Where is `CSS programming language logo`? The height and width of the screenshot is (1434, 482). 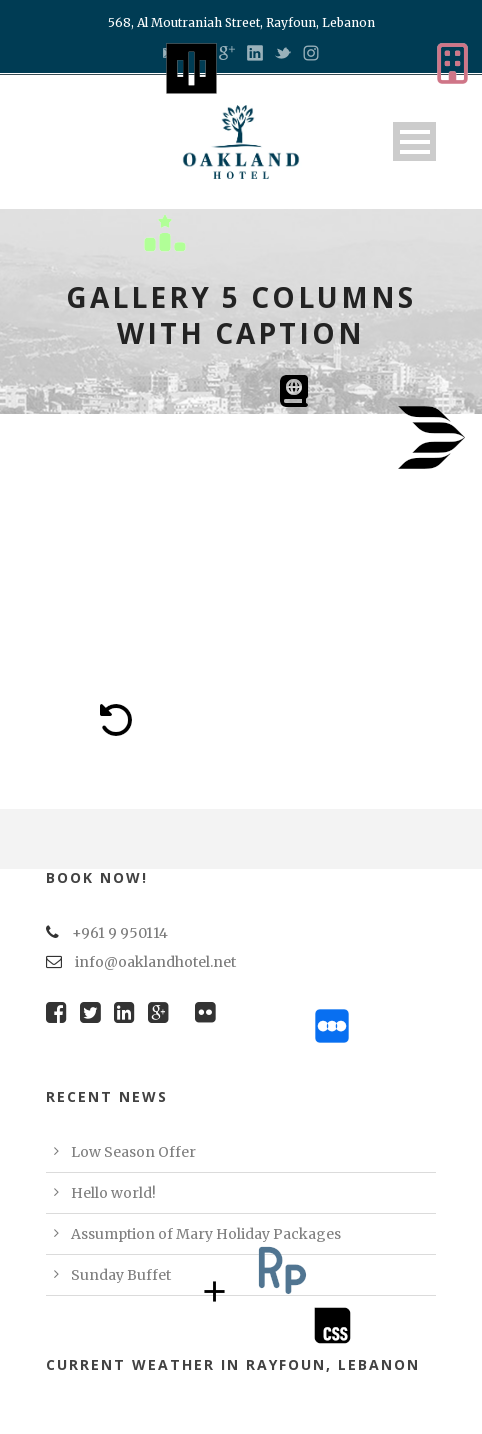
CSS programming language logo is located at coordinates (332, 1325).